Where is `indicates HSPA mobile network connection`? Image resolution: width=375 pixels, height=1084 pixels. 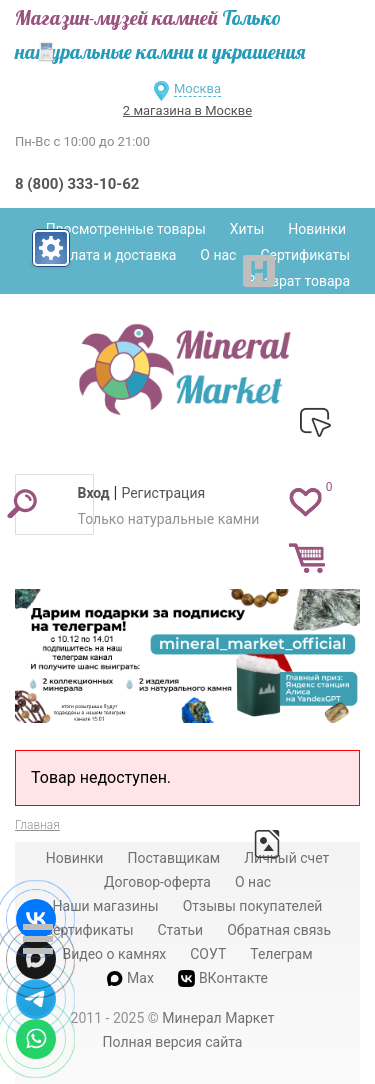 indicates HSPA mobile network connection is located at coordinates (259, 271).